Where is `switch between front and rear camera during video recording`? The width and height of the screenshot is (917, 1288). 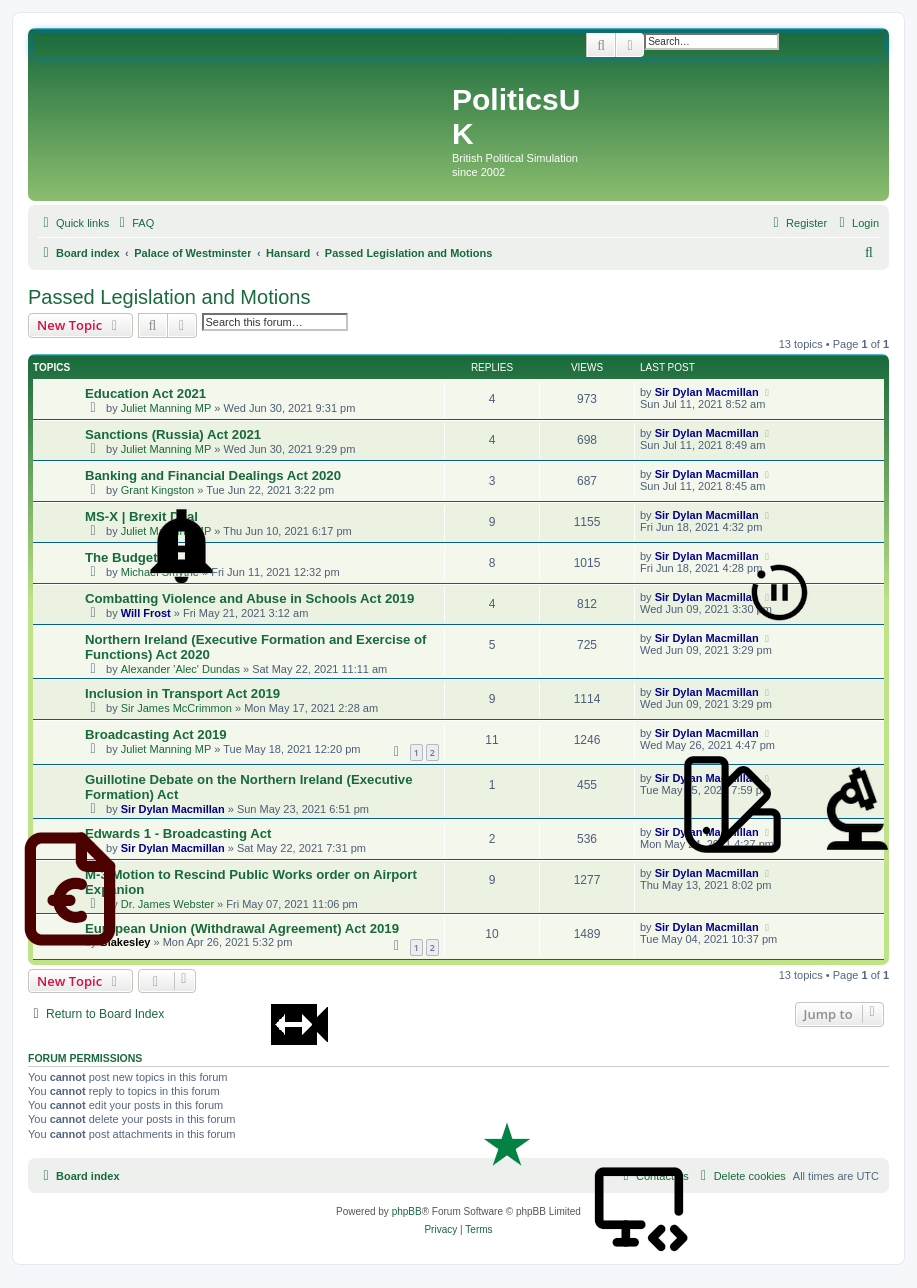 switch between front and rear camera during video recording is located at coordinates (299, 1024).